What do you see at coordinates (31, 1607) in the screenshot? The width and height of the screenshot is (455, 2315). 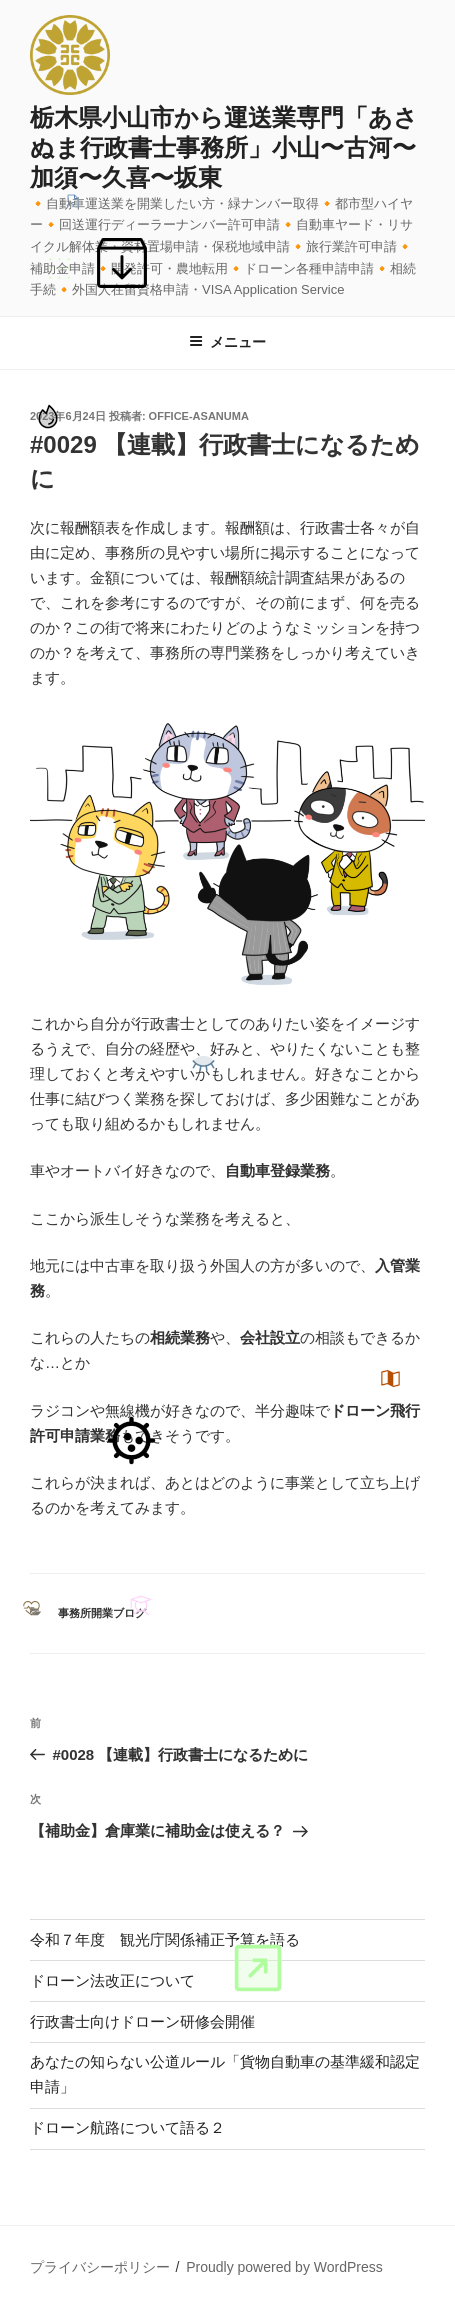 I see `view health or fitness metrics` at bounding box center [31, 1607].